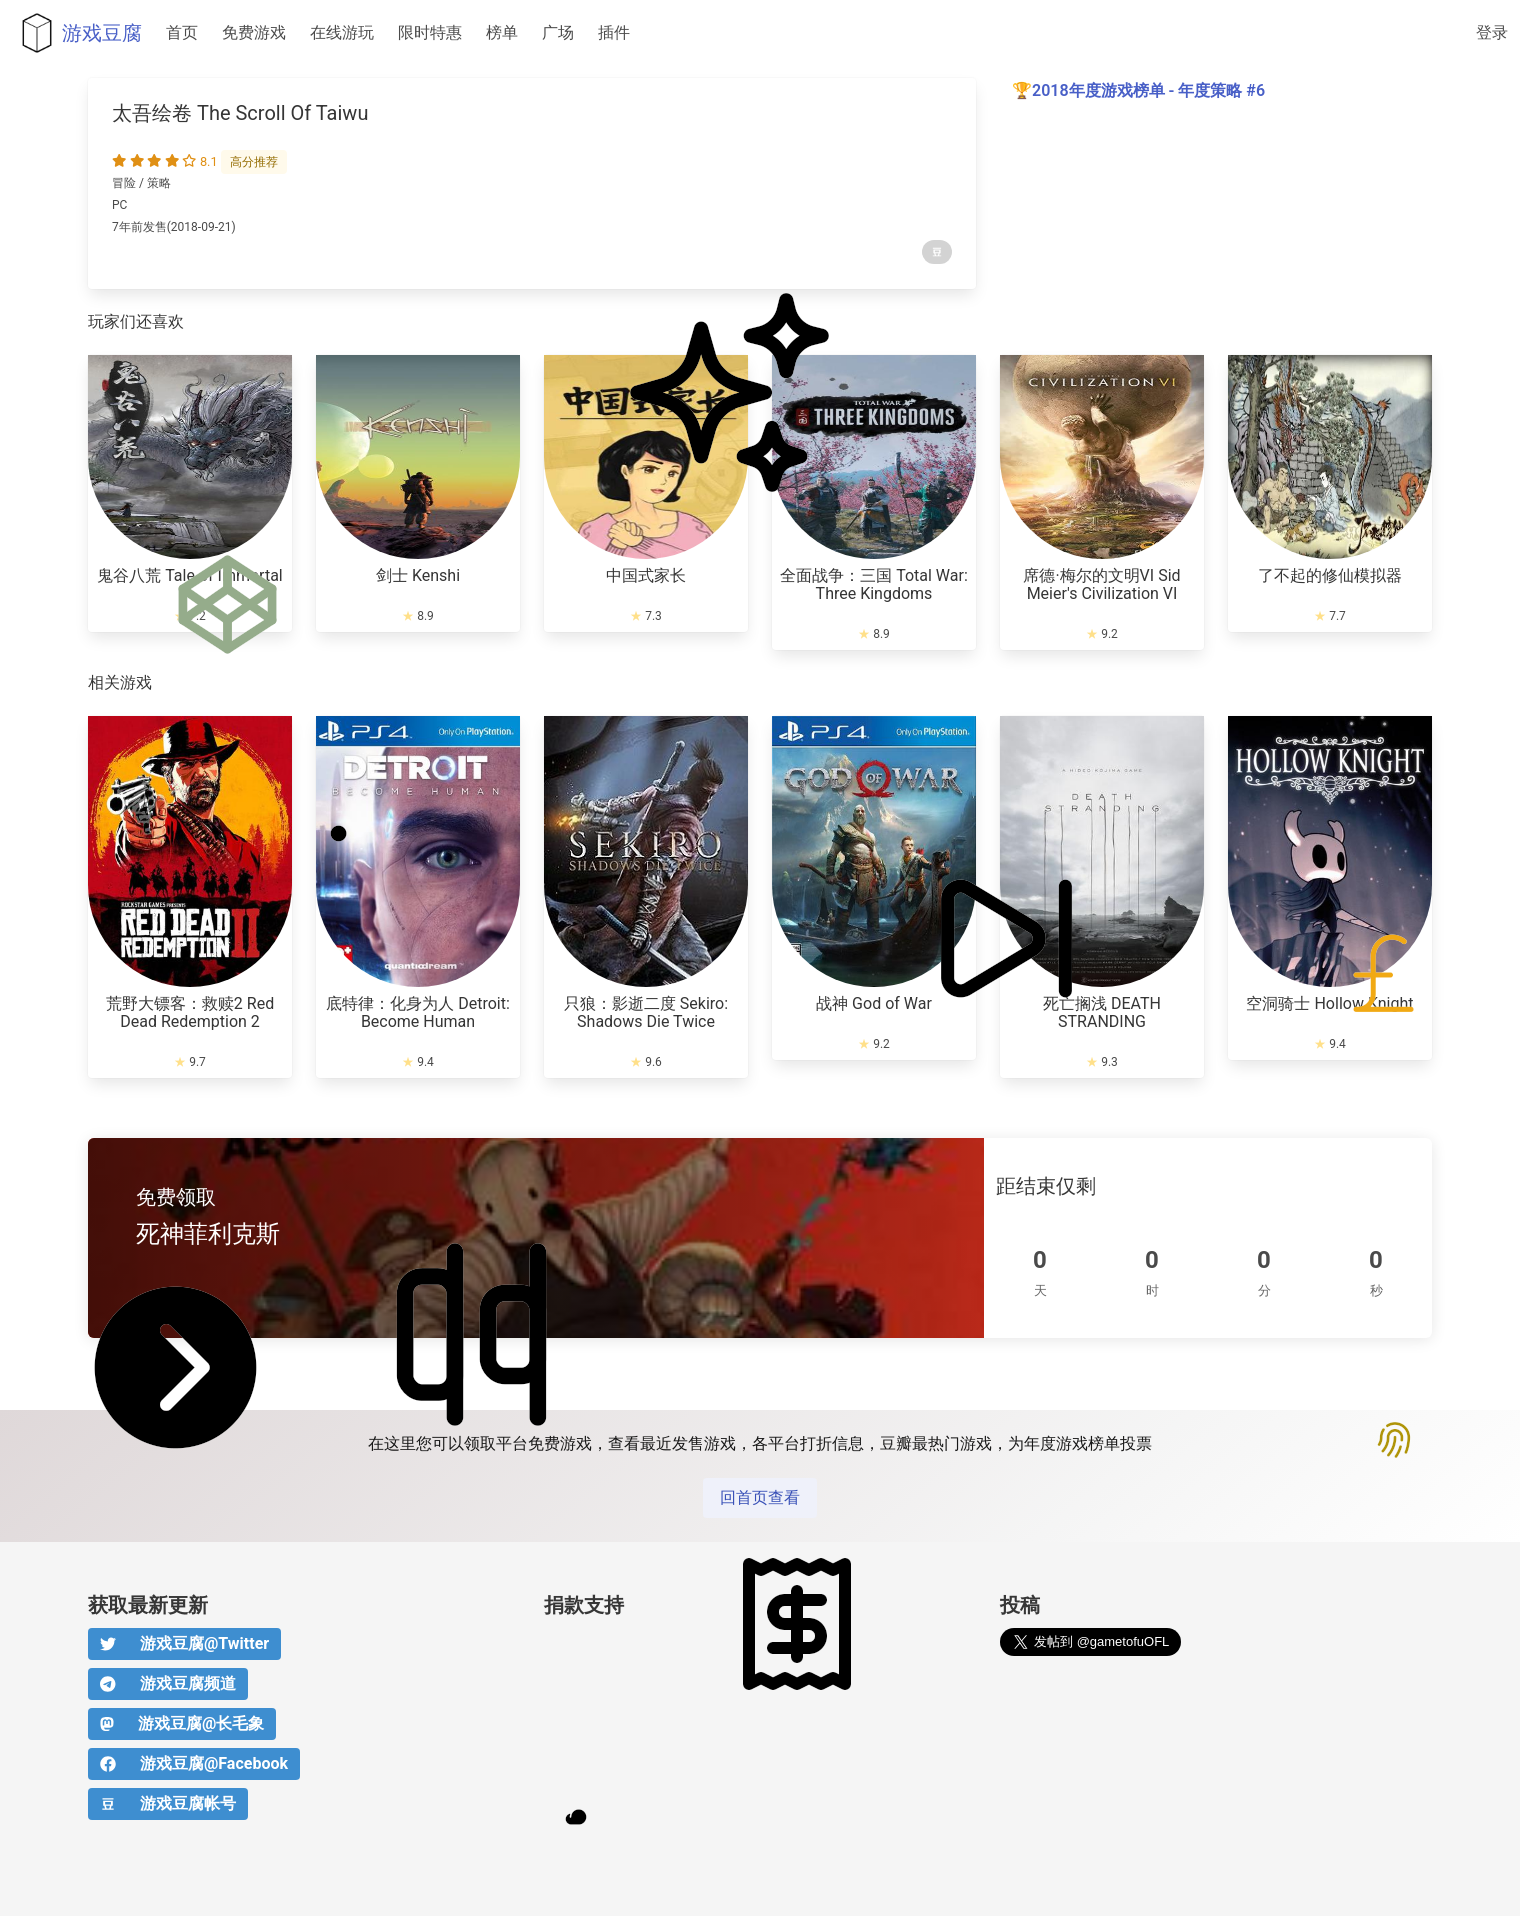 The image size is (1520, 1916). What do you see at coordinates (175, 1367) in the screenshot?
I see `go to the next item or page` at bounding box center [175, 1367].